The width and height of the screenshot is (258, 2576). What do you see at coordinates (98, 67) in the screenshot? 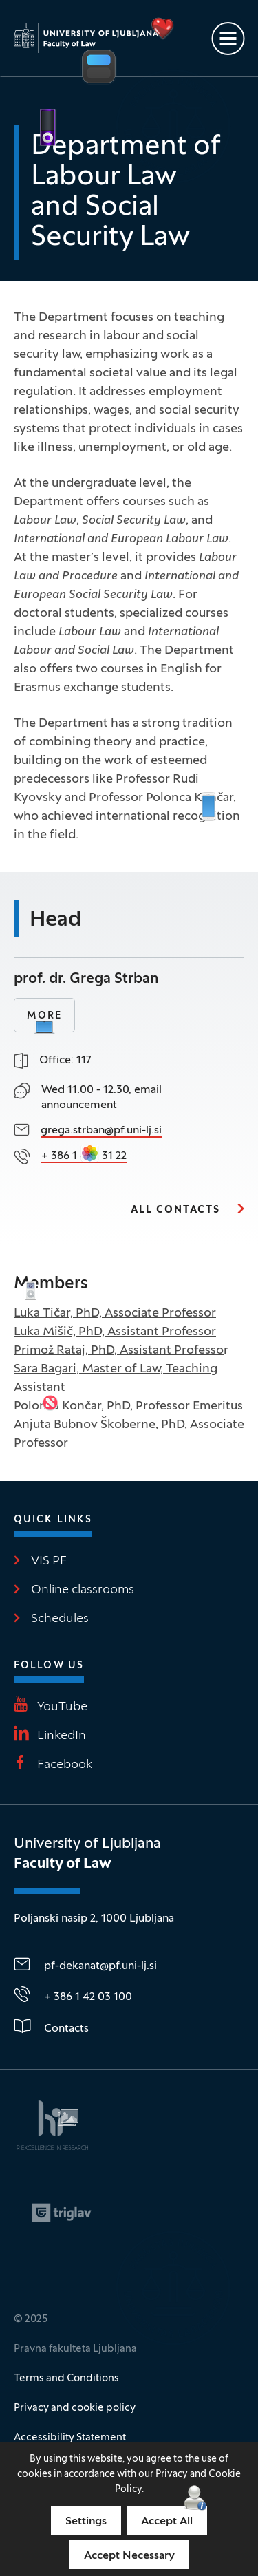
I see `adjust desktop activity and workspace settings` at bounding box center [98, 67].